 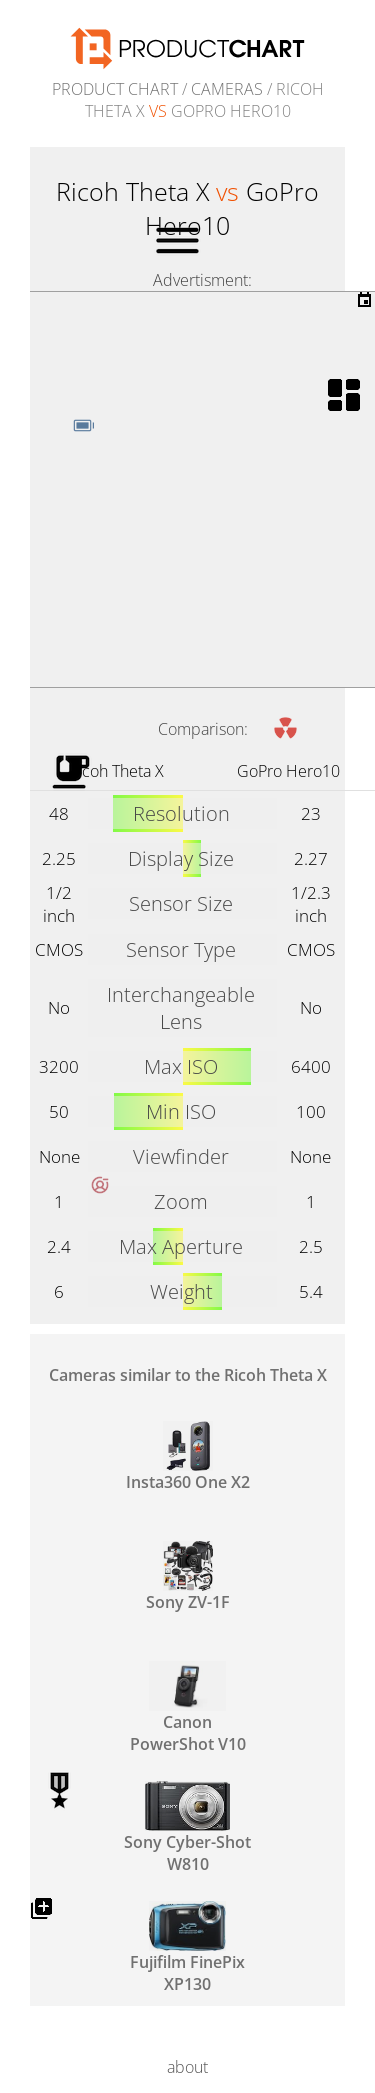 What do you see at coordinates (285, 728) in the screenshot?
I see `indicates radioactive or hazardous material warning` at bounding box center [285, 728].